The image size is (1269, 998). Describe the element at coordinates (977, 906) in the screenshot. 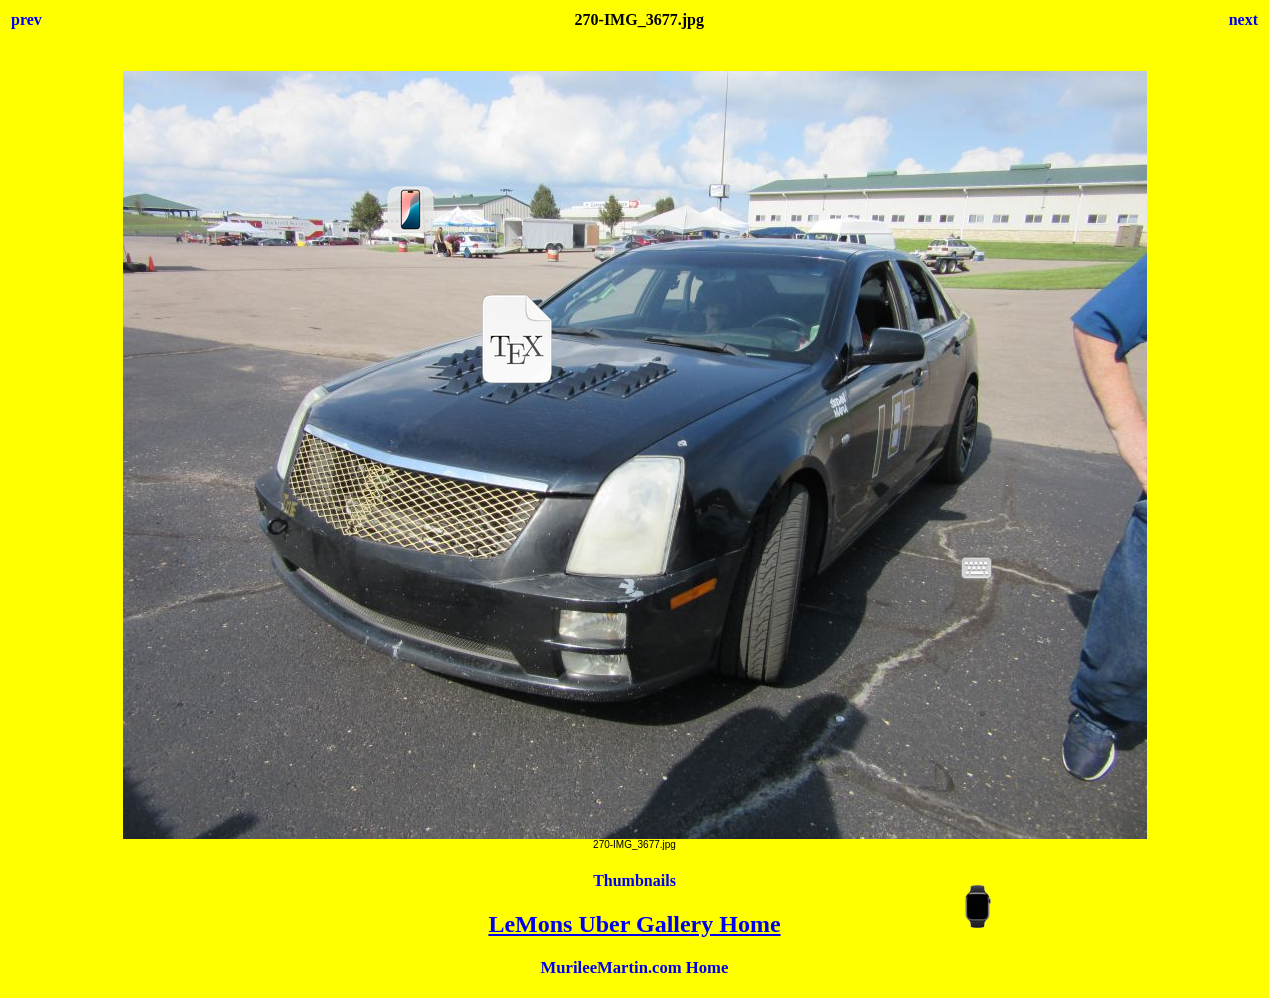

I see `apple watch series 7 device icon` at that location.